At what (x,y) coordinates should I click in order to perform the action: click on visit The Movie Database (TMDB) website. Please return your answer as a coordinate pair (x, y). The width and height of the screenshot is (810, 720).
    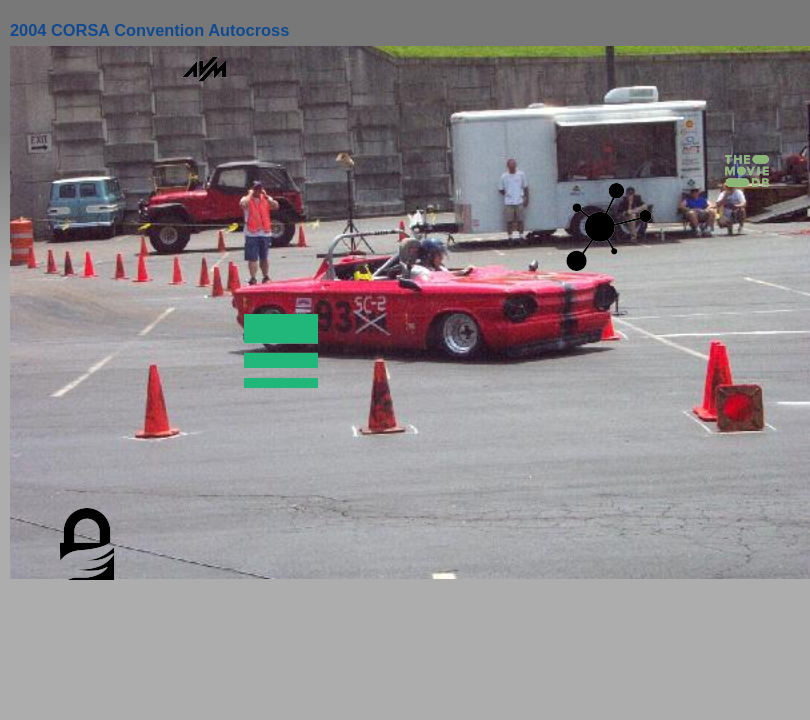
    Looking at the image, I should click on (747, 171).